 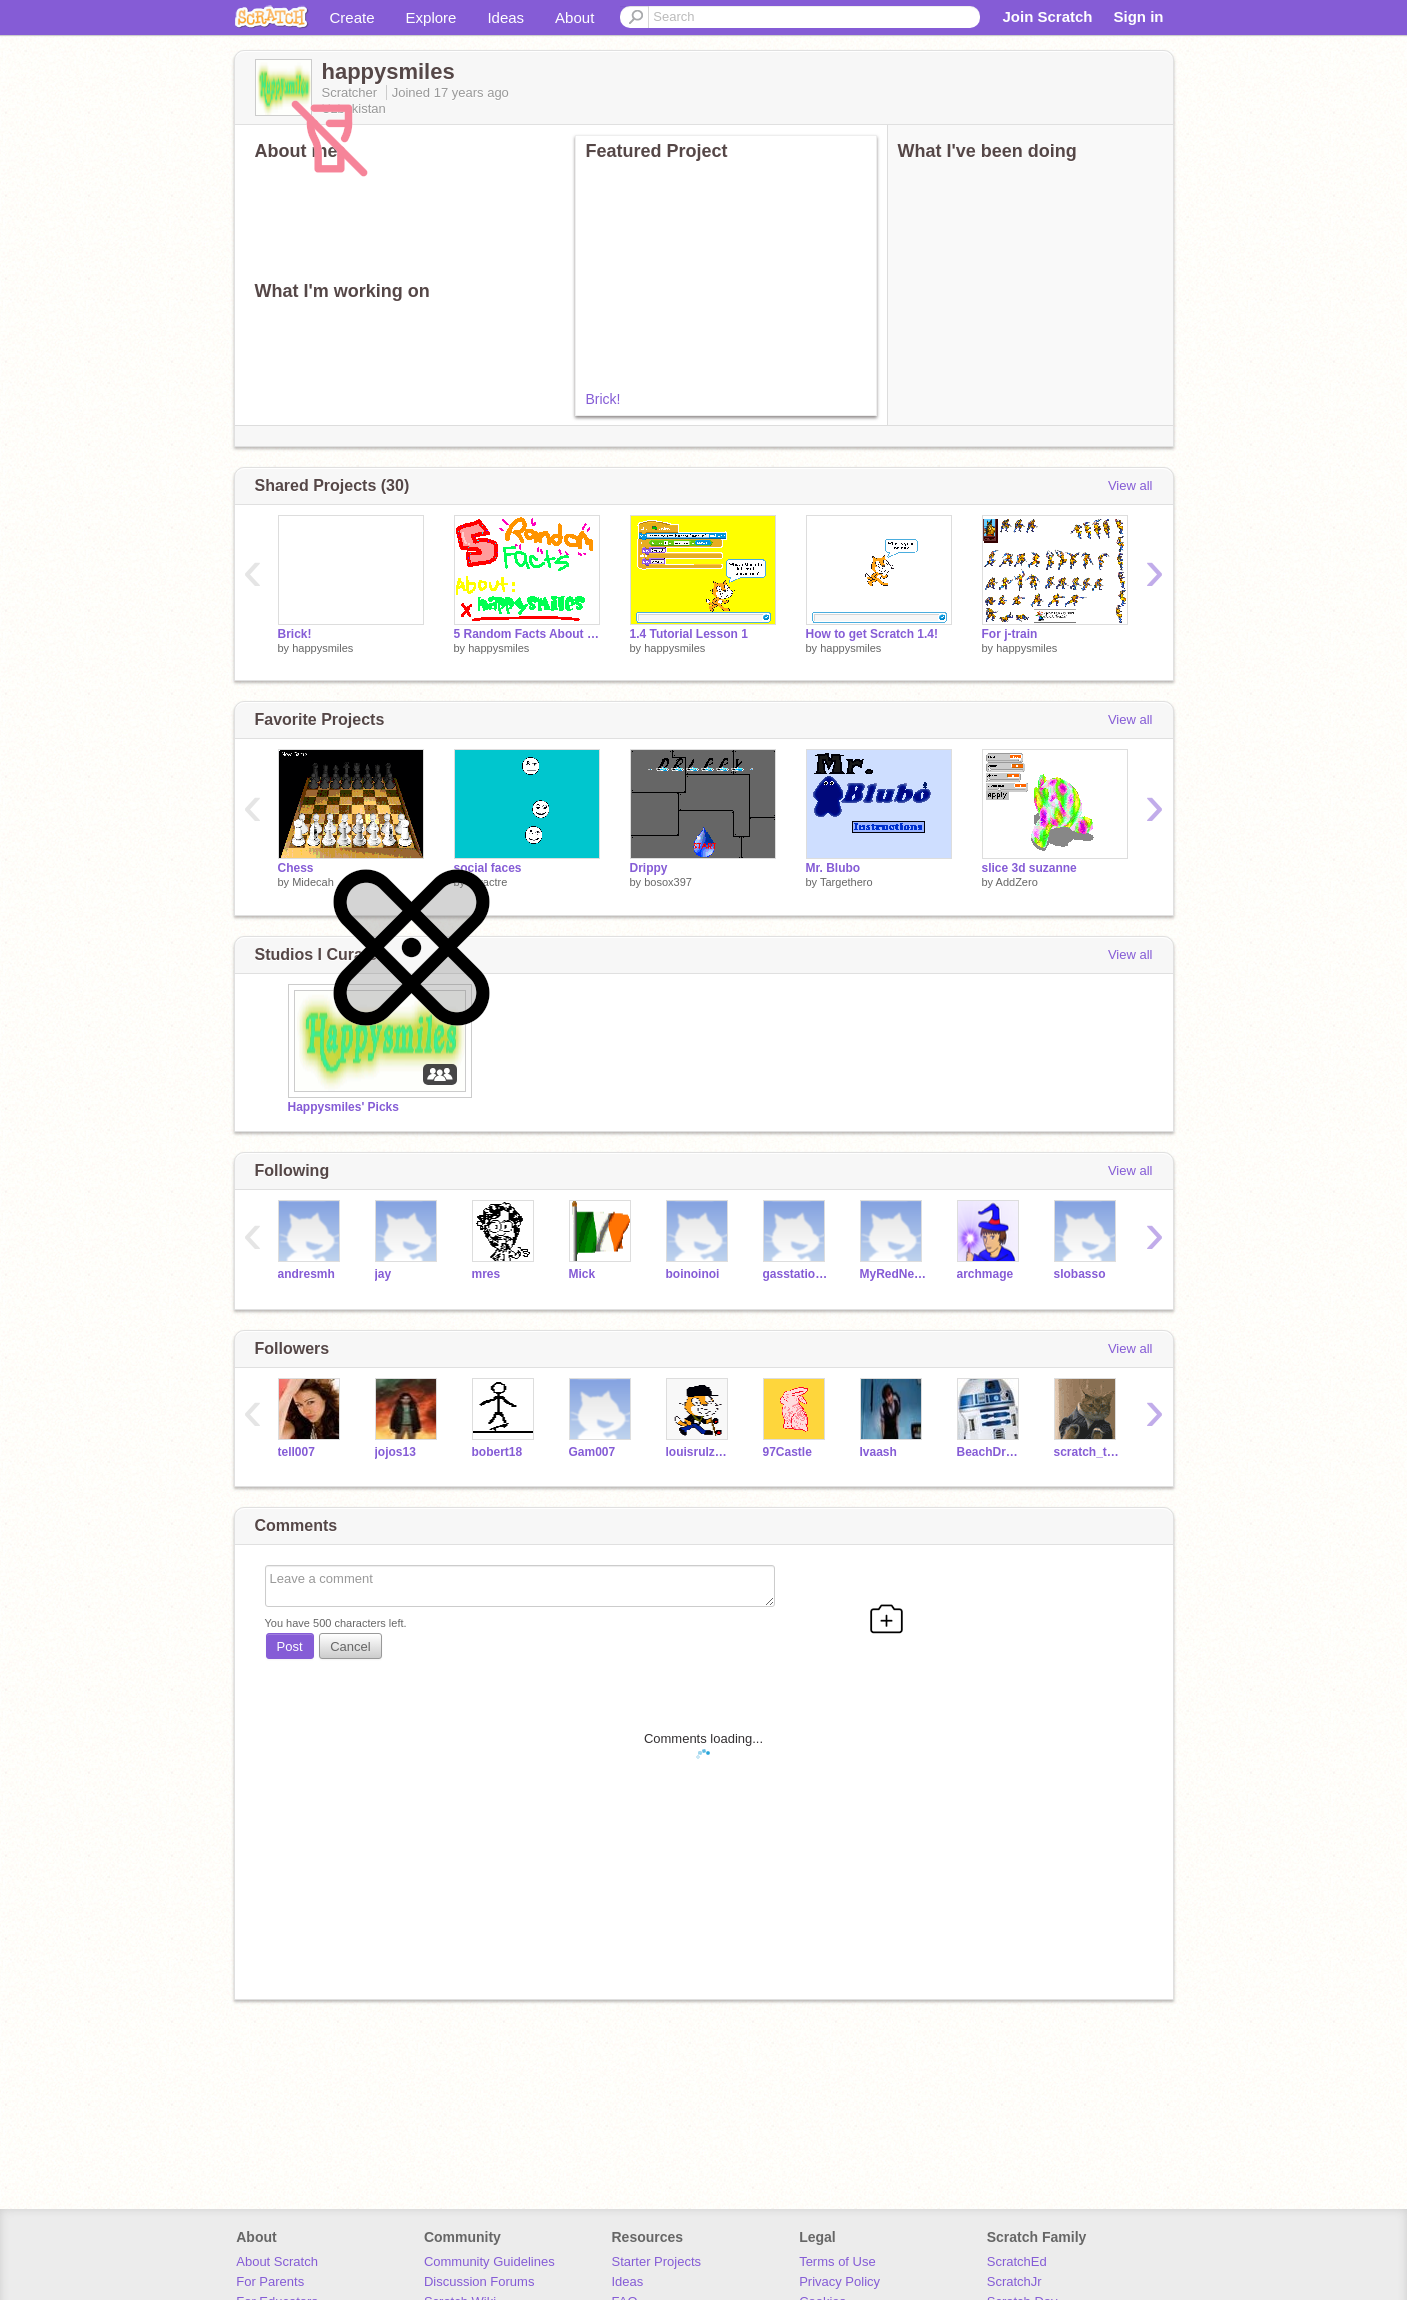 What do you see at coordinates (411, 947) in the screenshot?
I see `access health or first aid resources` at bounding box center [411, 947].